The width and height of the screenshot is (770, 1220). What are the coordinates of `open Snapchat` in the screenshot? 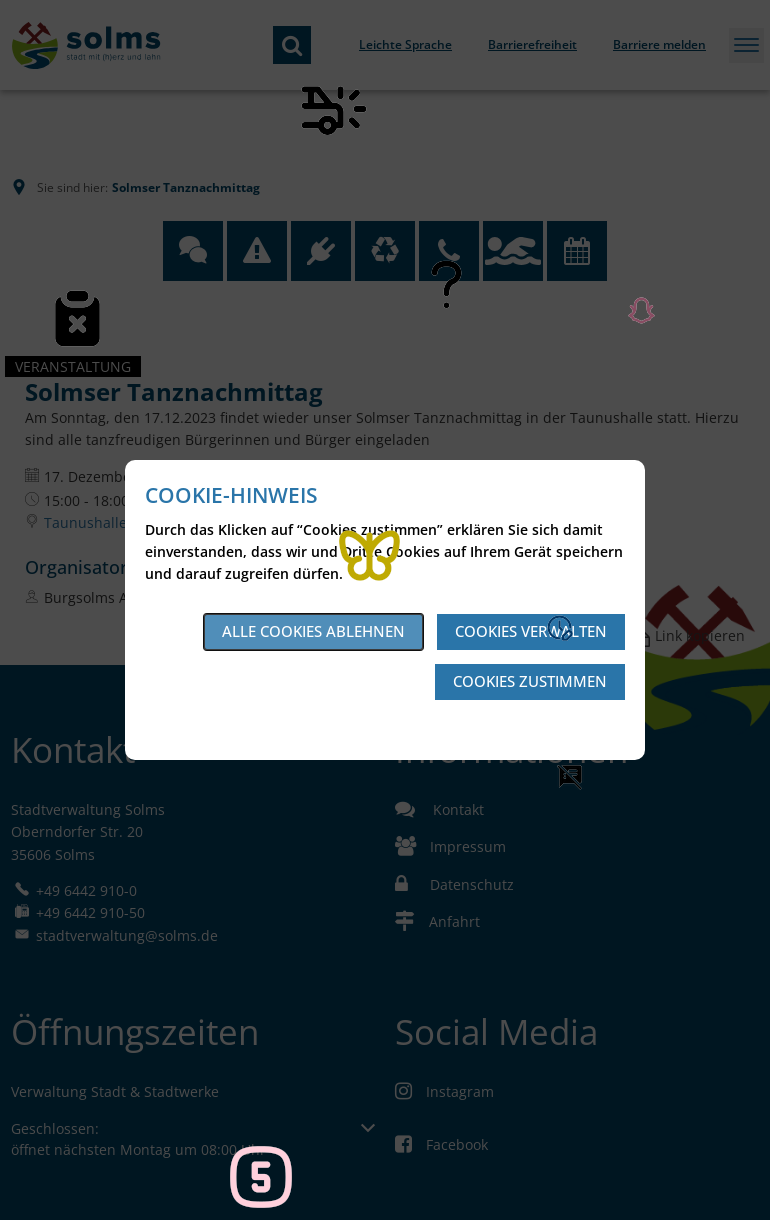 It's located at (641, 310).